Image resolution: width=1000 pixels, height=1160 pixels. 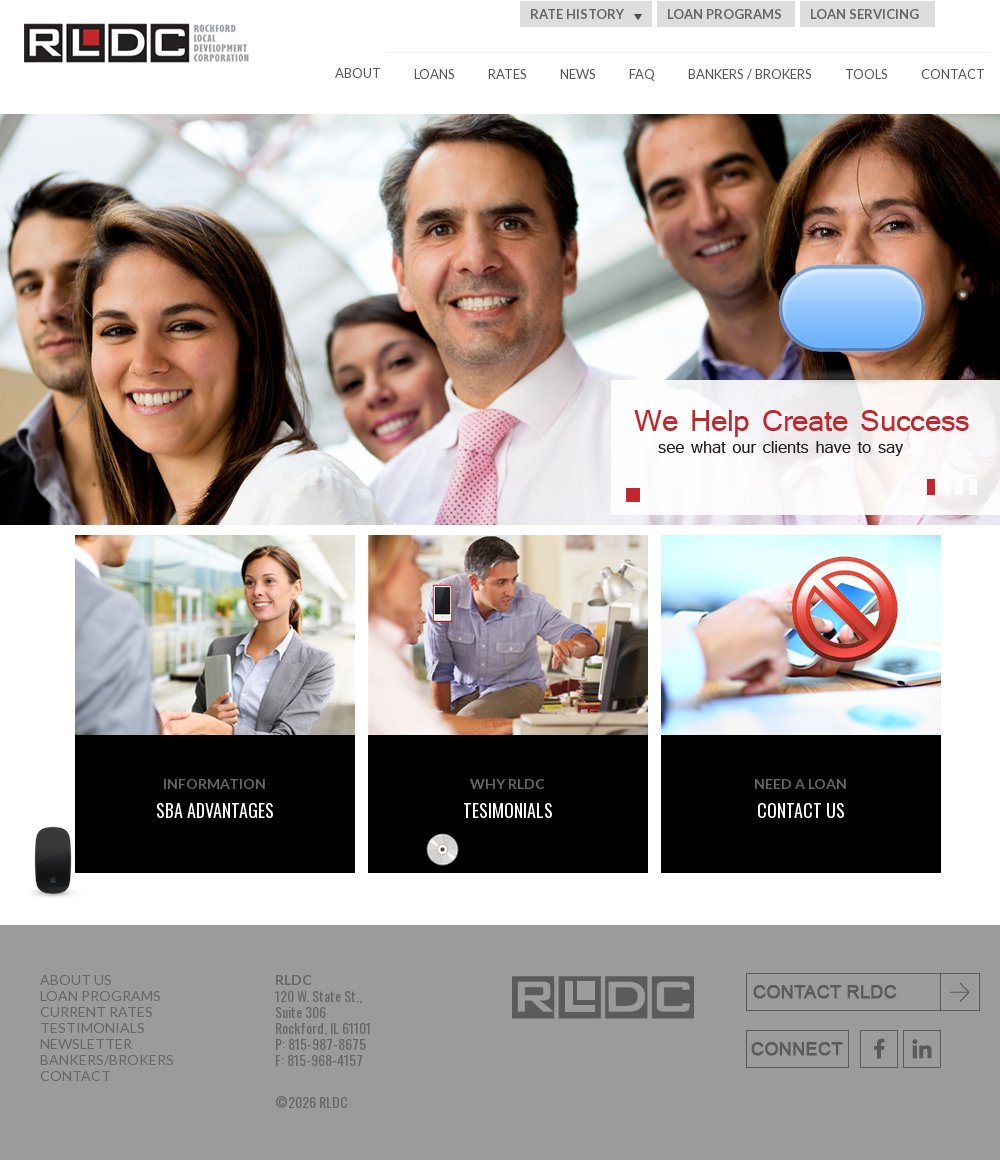 I want to click on apple magic mouse bluetooth device, so click(x=53, y=863).